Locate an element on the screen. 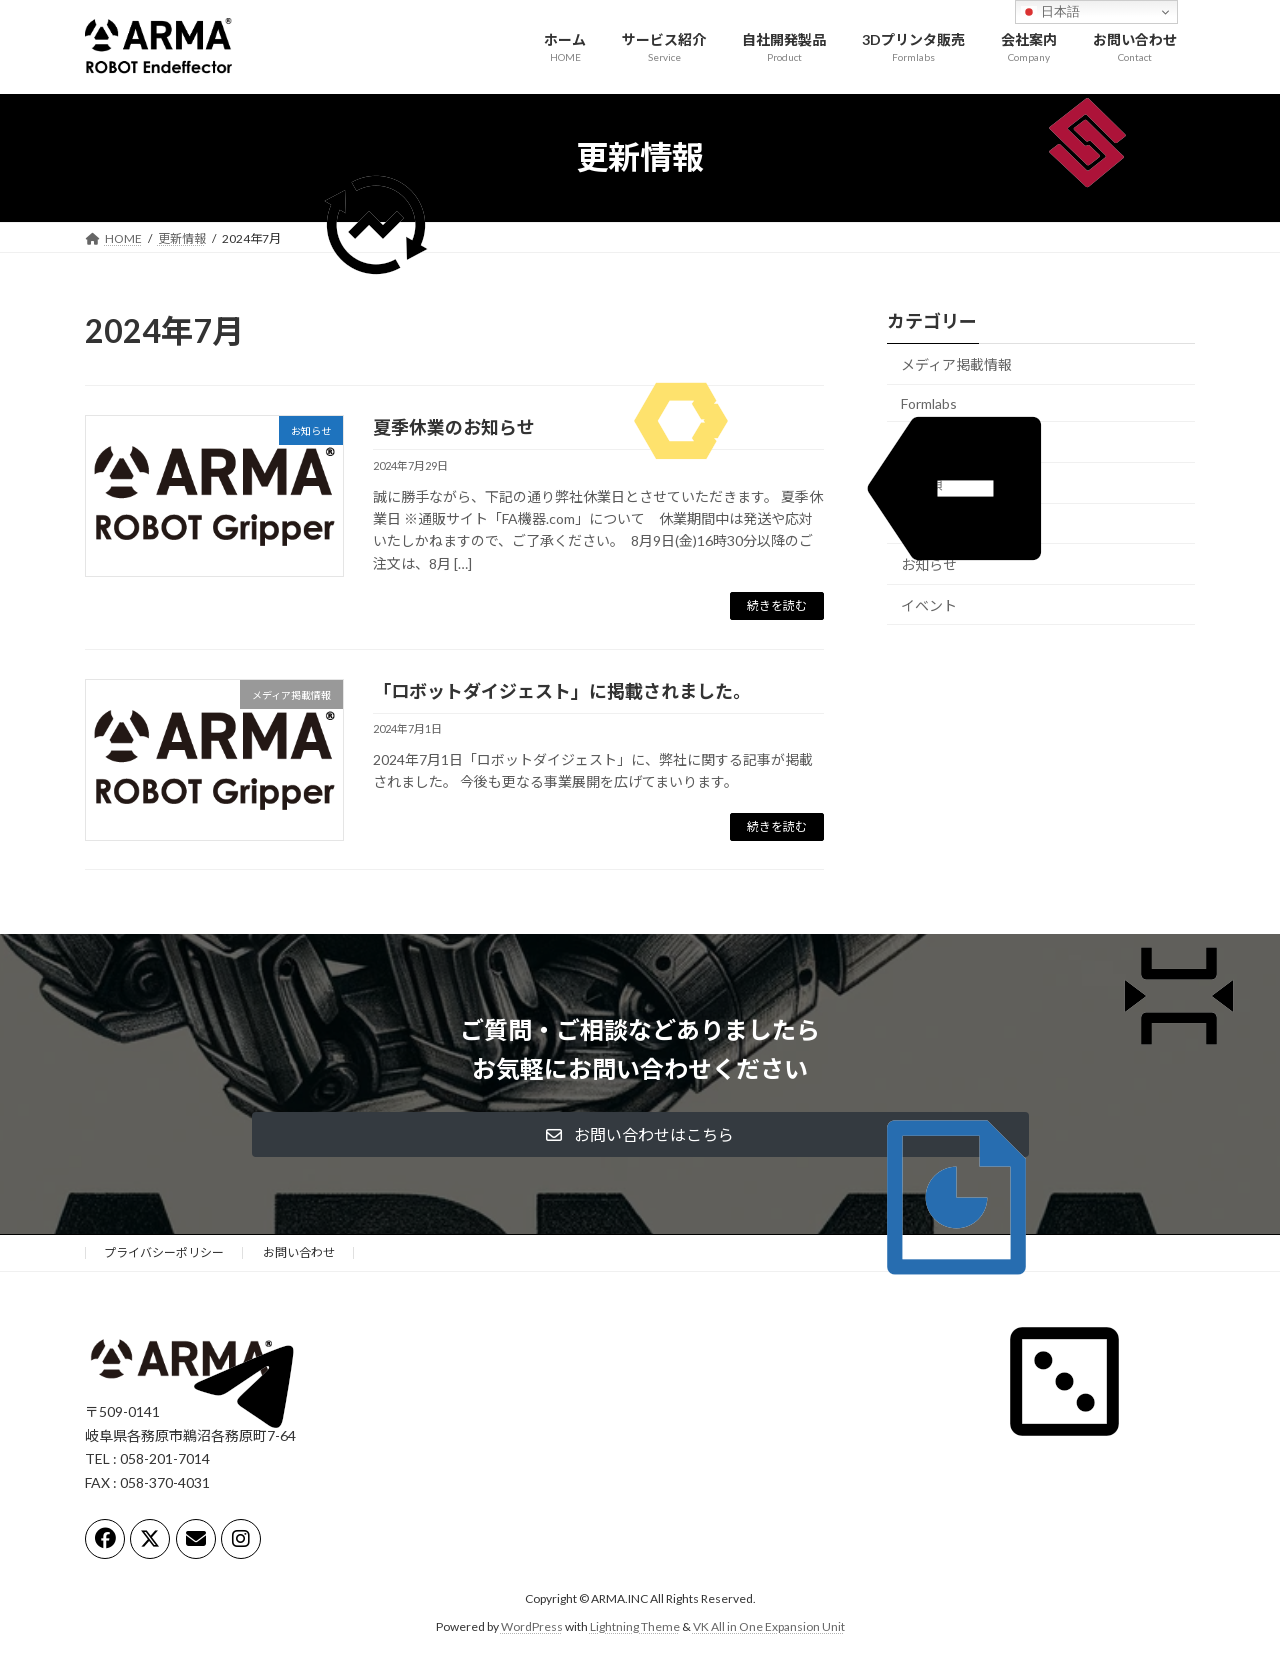  webcomponents.org logo is located at coordinates (681, 421).